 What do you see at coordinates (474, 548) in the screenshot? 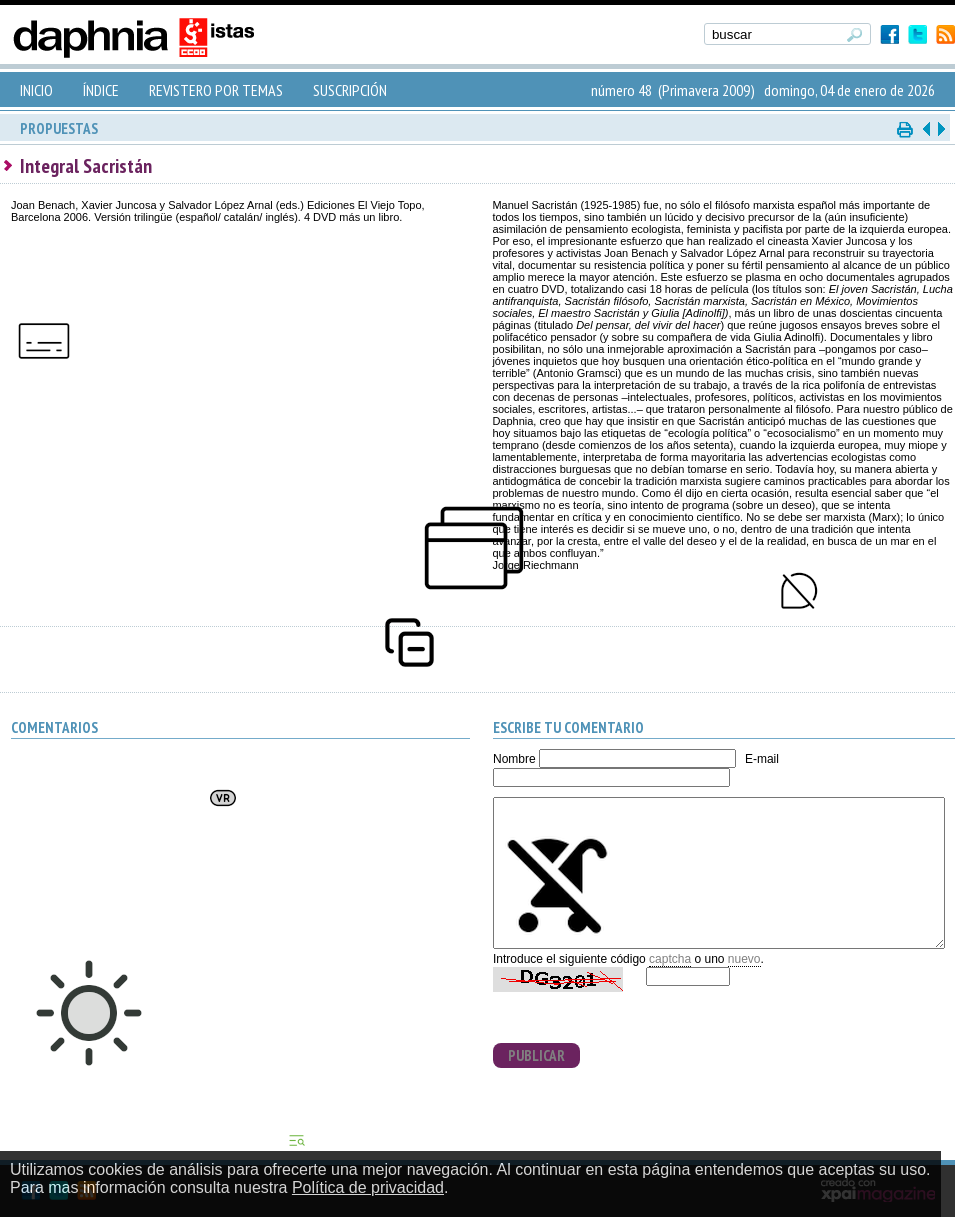
I see `view open browser windows` at bounding box center [474, 548].